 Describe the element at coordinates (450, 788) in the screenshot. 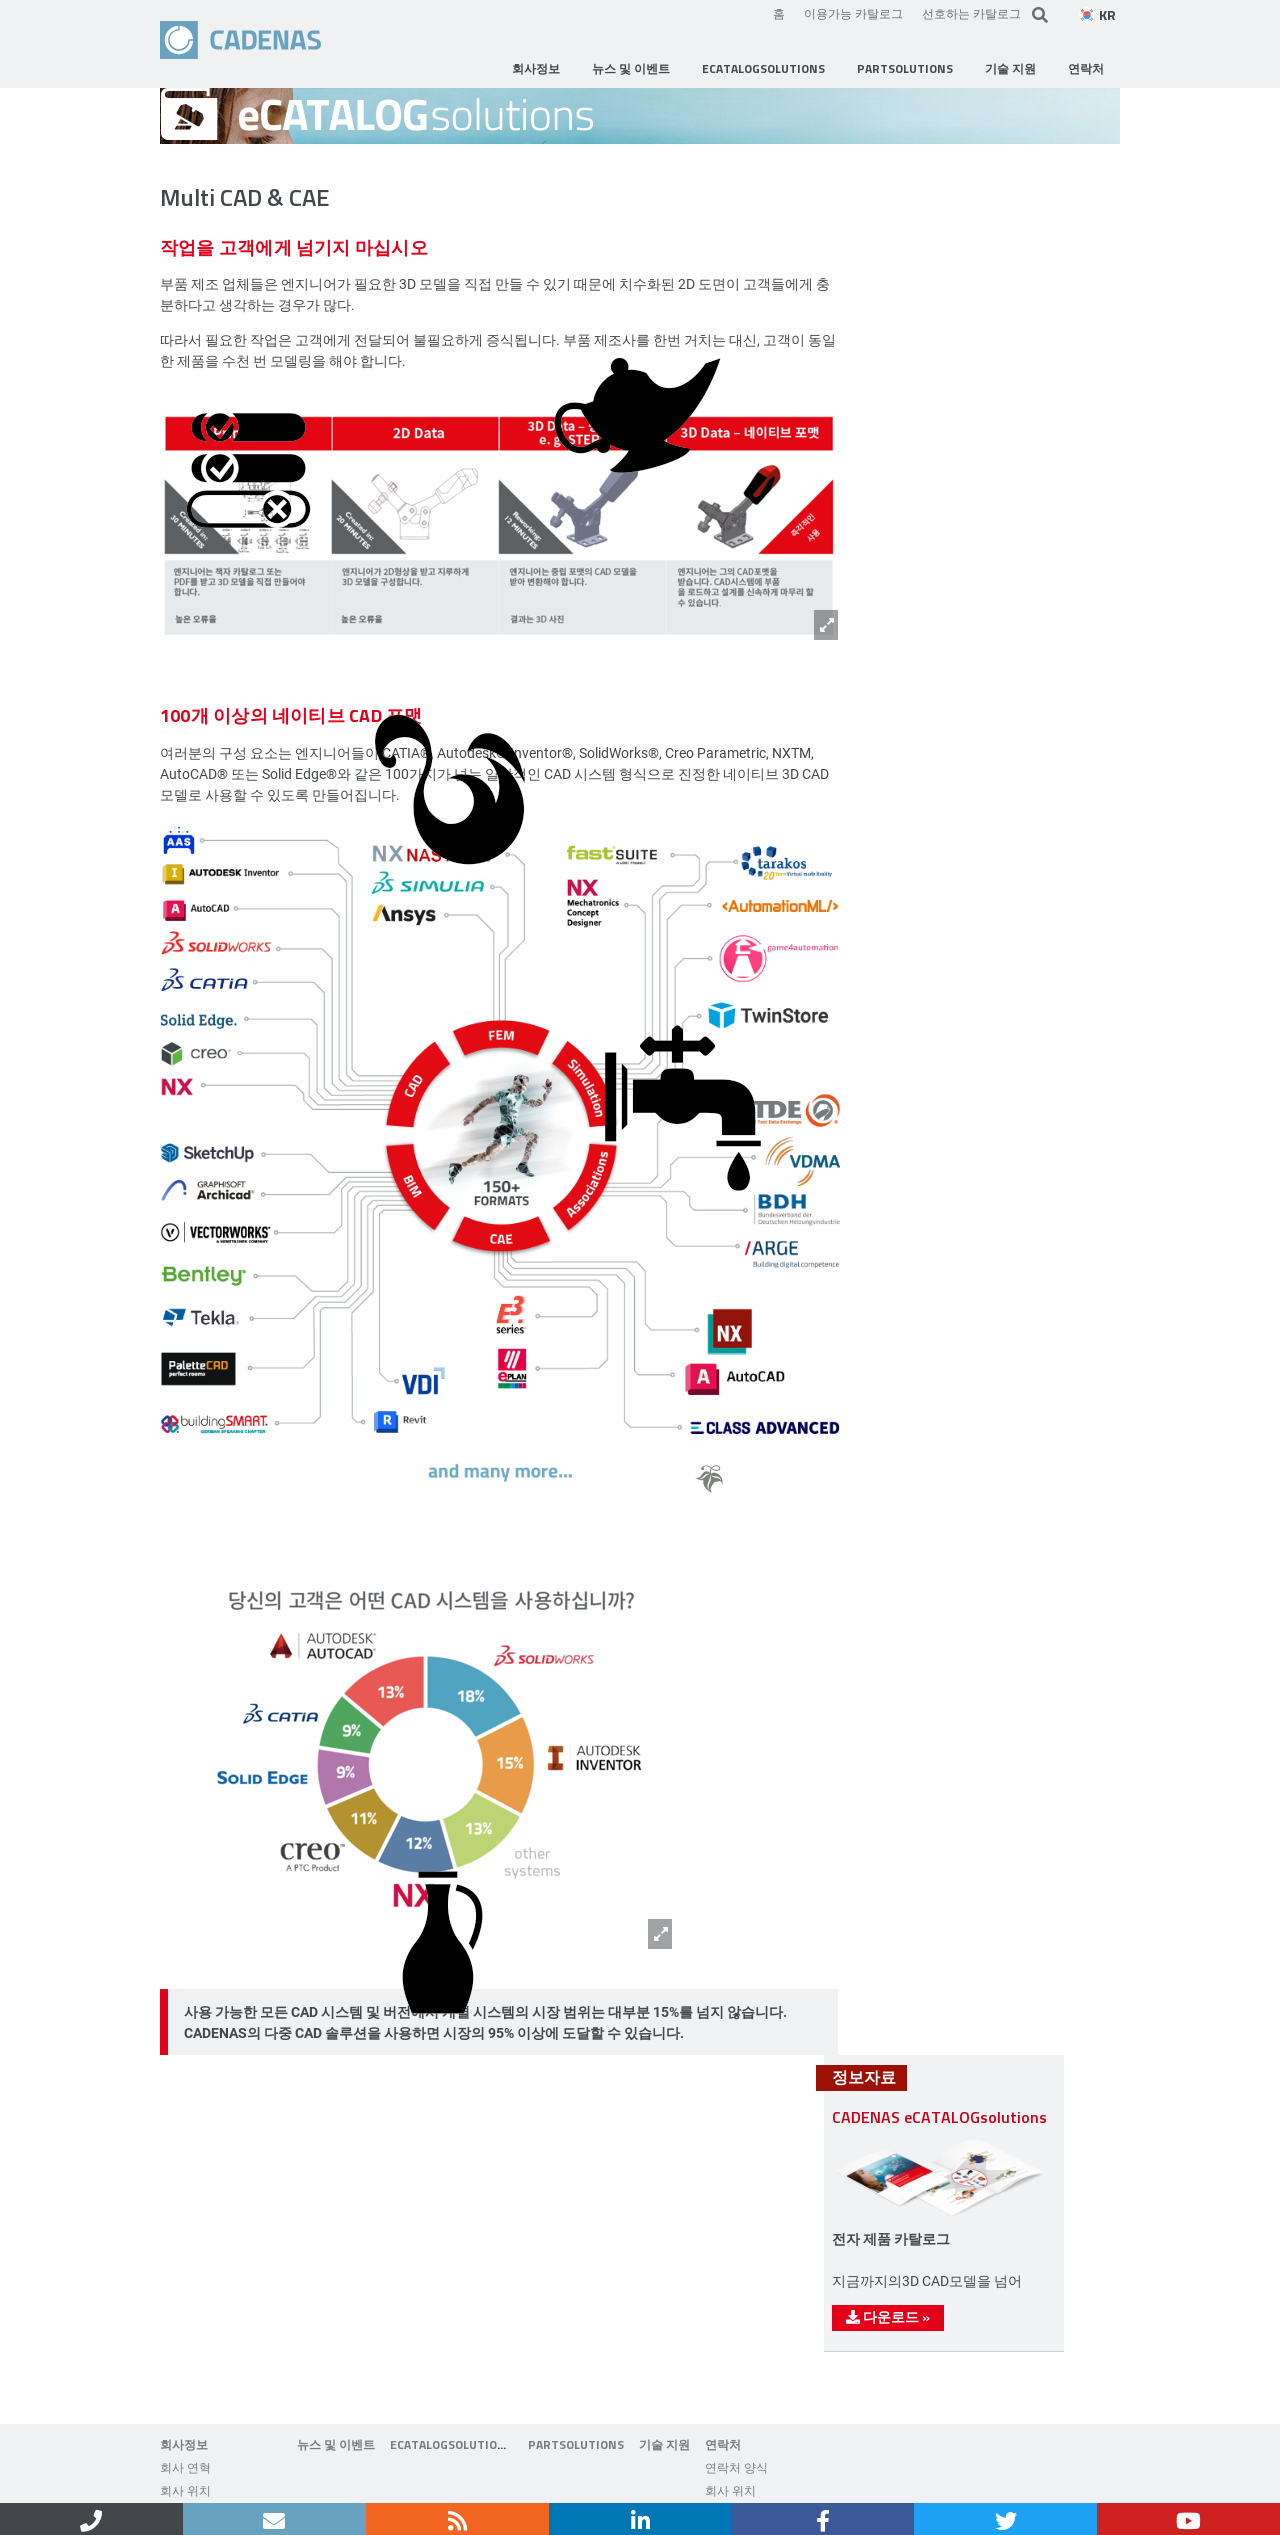

I see `indicates a fire or flame effect in a game` at that location.